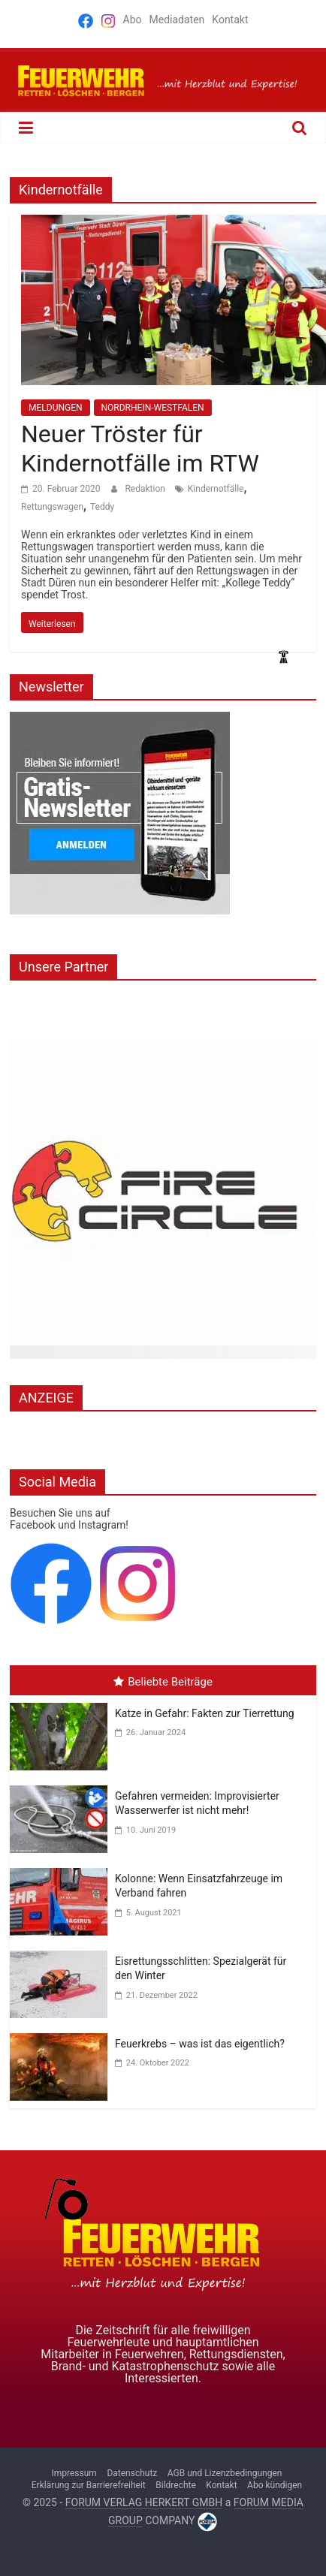  What do you see at coordinates (66, 2199) in the screenshot?
I see `access vehicle repair or tire change tools` at bounding box center [66, 2199].